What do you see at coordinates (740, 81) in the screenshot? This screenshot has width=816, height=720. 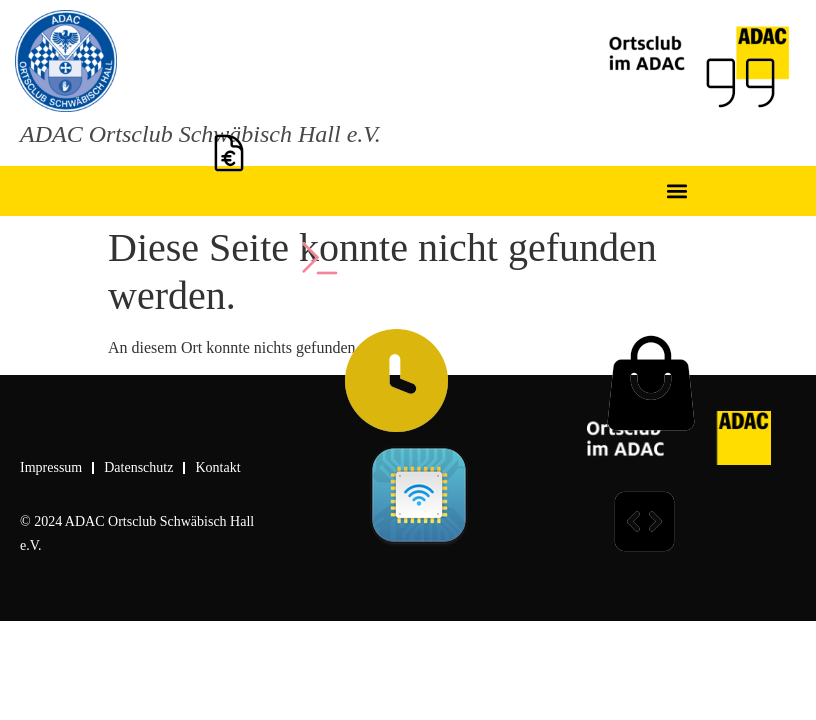 I see `view testimonials or quotes` at bounding box center [740, 81].